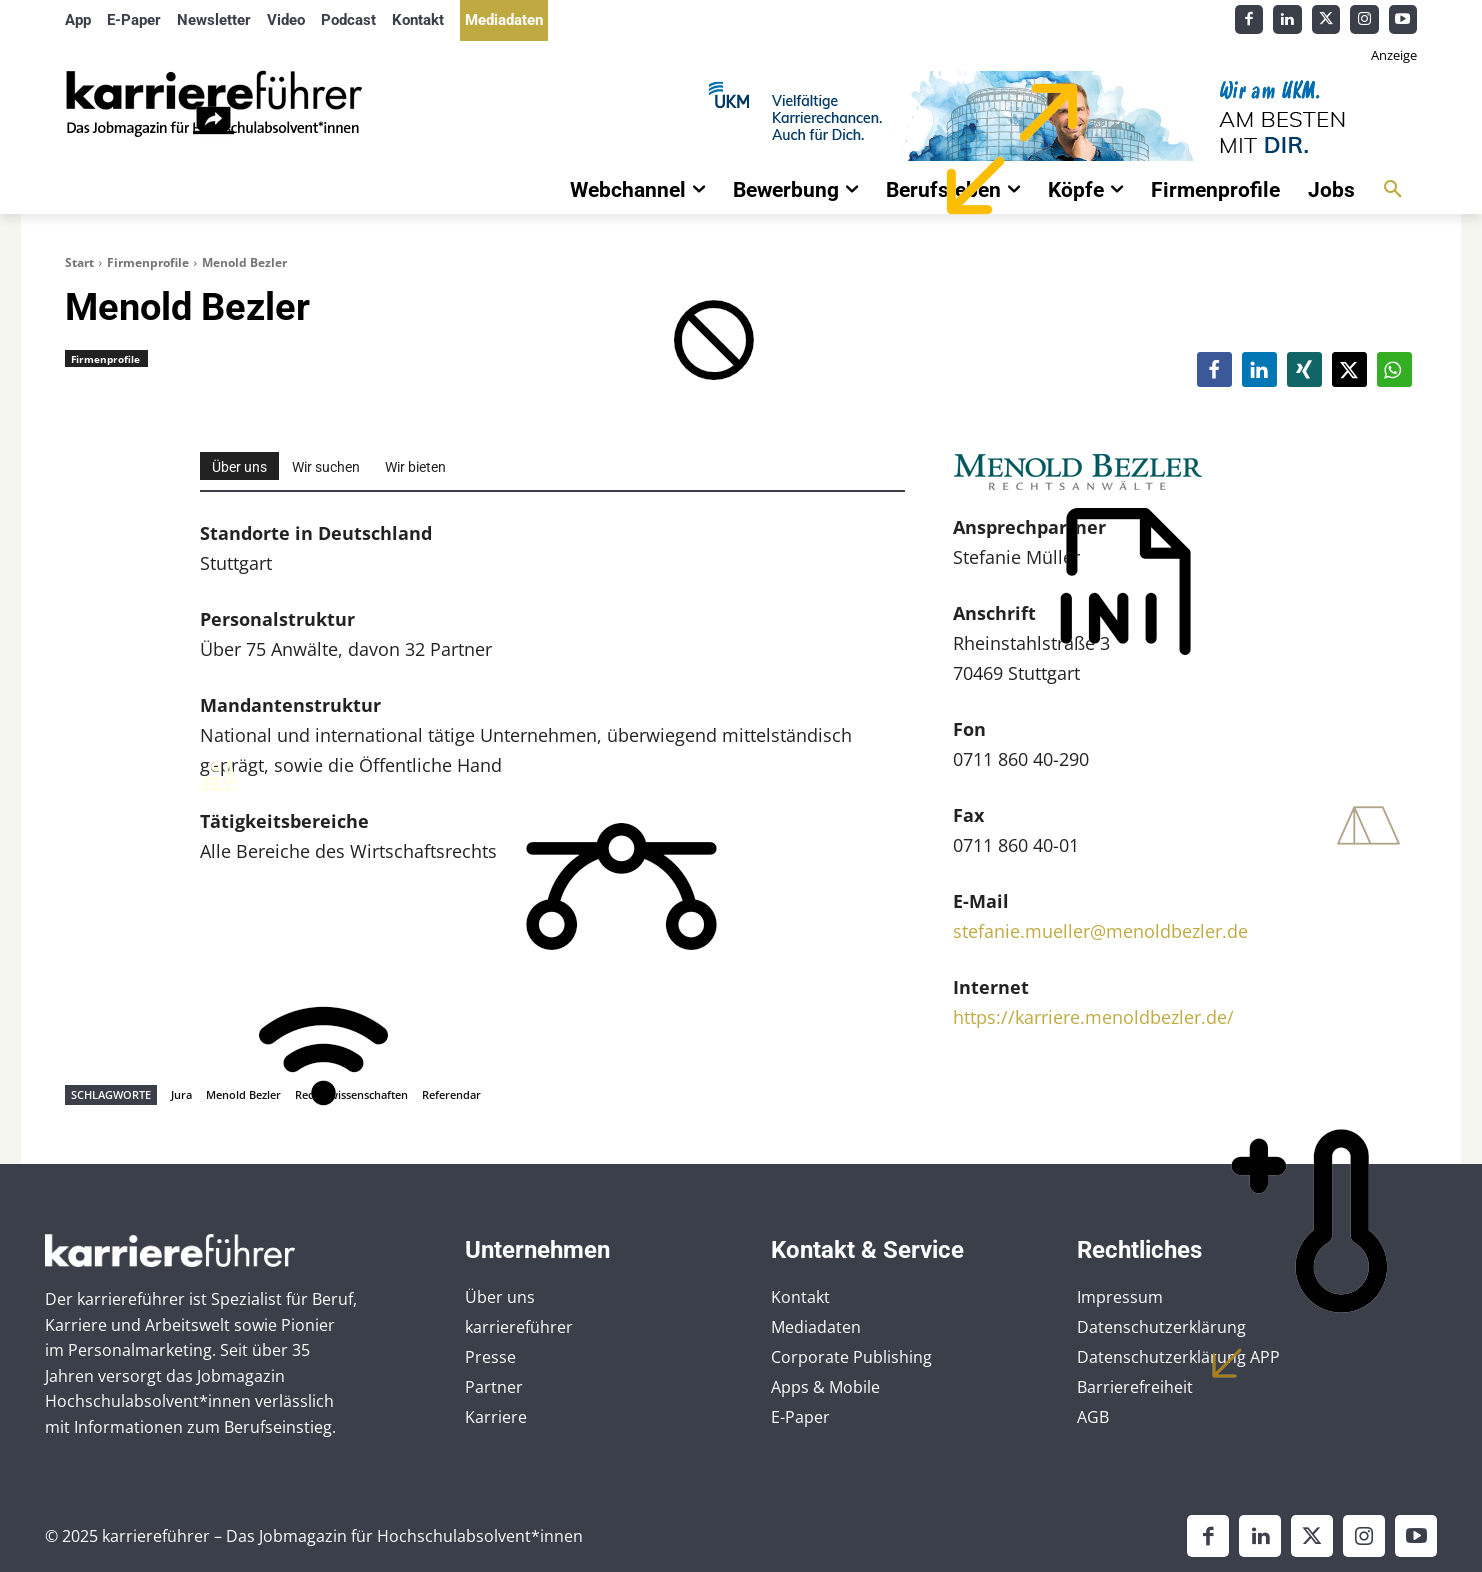 Image resolution: width=1482 pixels, height=1572 pixels. I want to click on indicates medium wifi signal strength, so click(323, 1034).